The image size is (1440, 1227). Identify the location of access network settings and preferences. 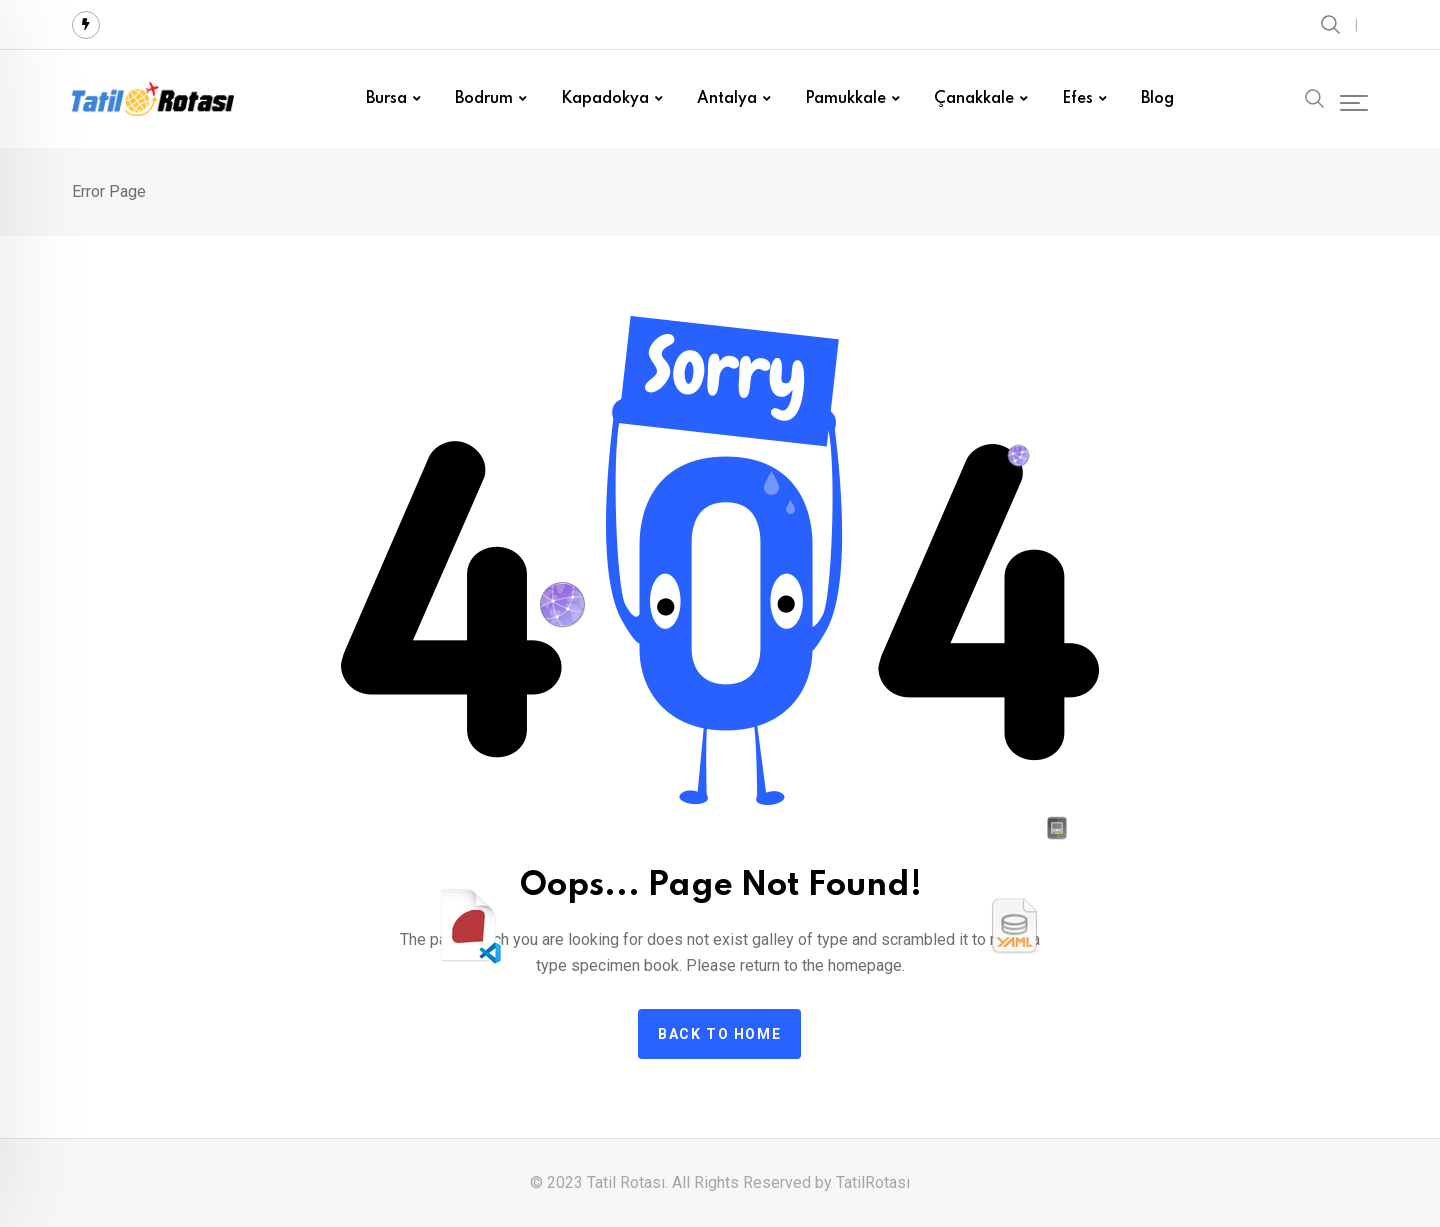
(1018, 455).